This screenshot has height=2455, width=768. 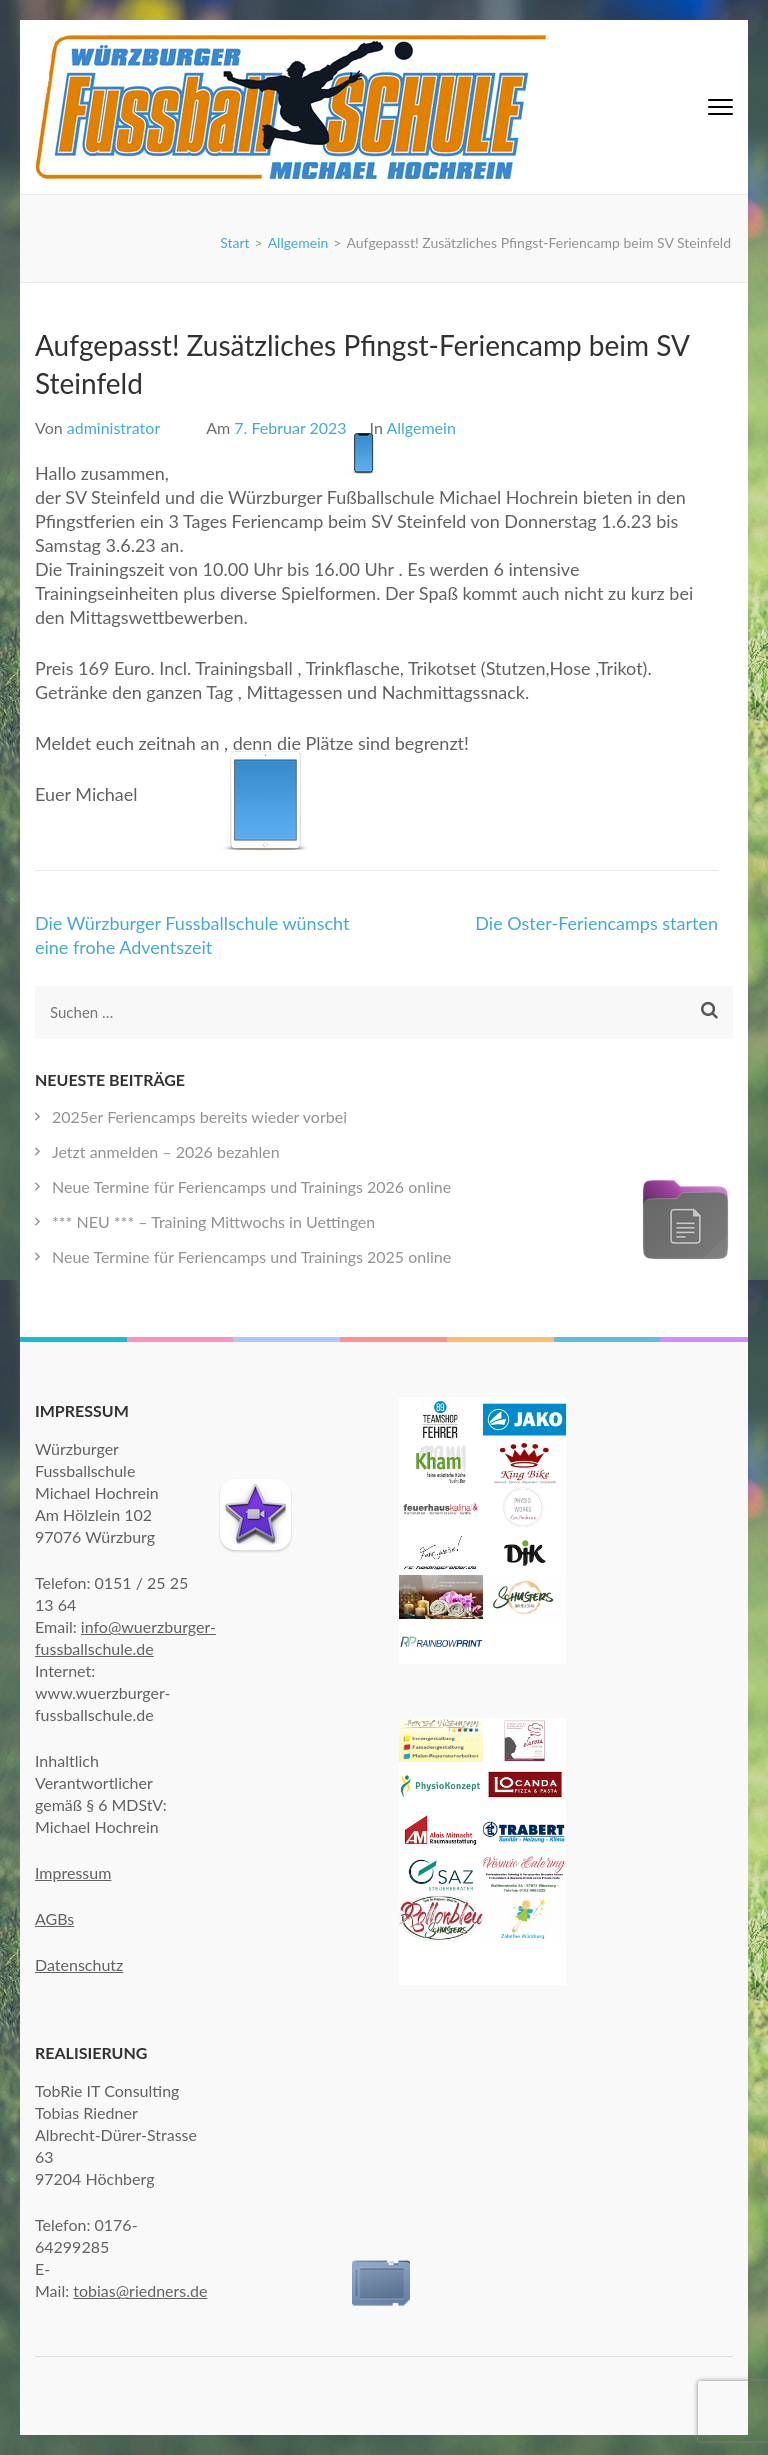 What do you see at coordinates (381, 2284) in the screenshot?
I see `save the current file or document` at bounding box center [381, 2284].